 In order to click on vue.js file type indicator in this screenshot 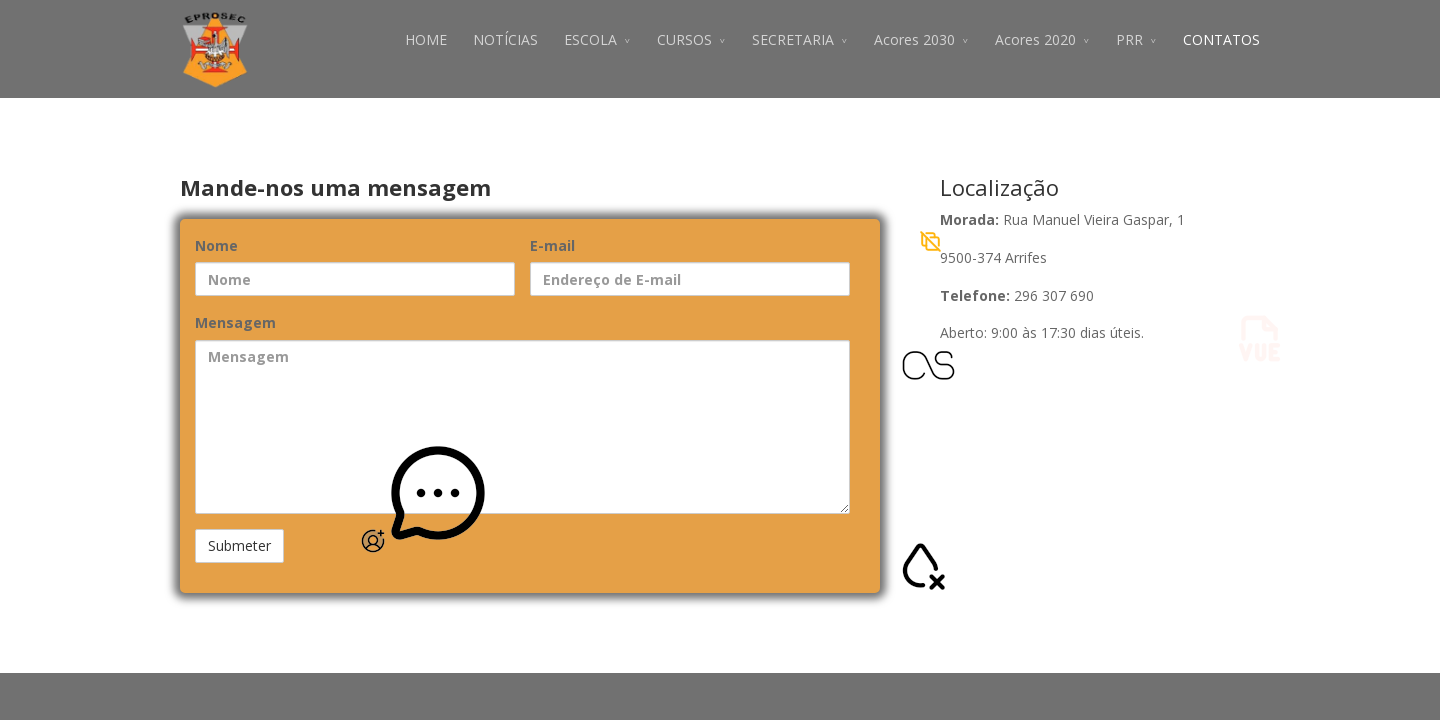, I will do `click(1259, 338)`.